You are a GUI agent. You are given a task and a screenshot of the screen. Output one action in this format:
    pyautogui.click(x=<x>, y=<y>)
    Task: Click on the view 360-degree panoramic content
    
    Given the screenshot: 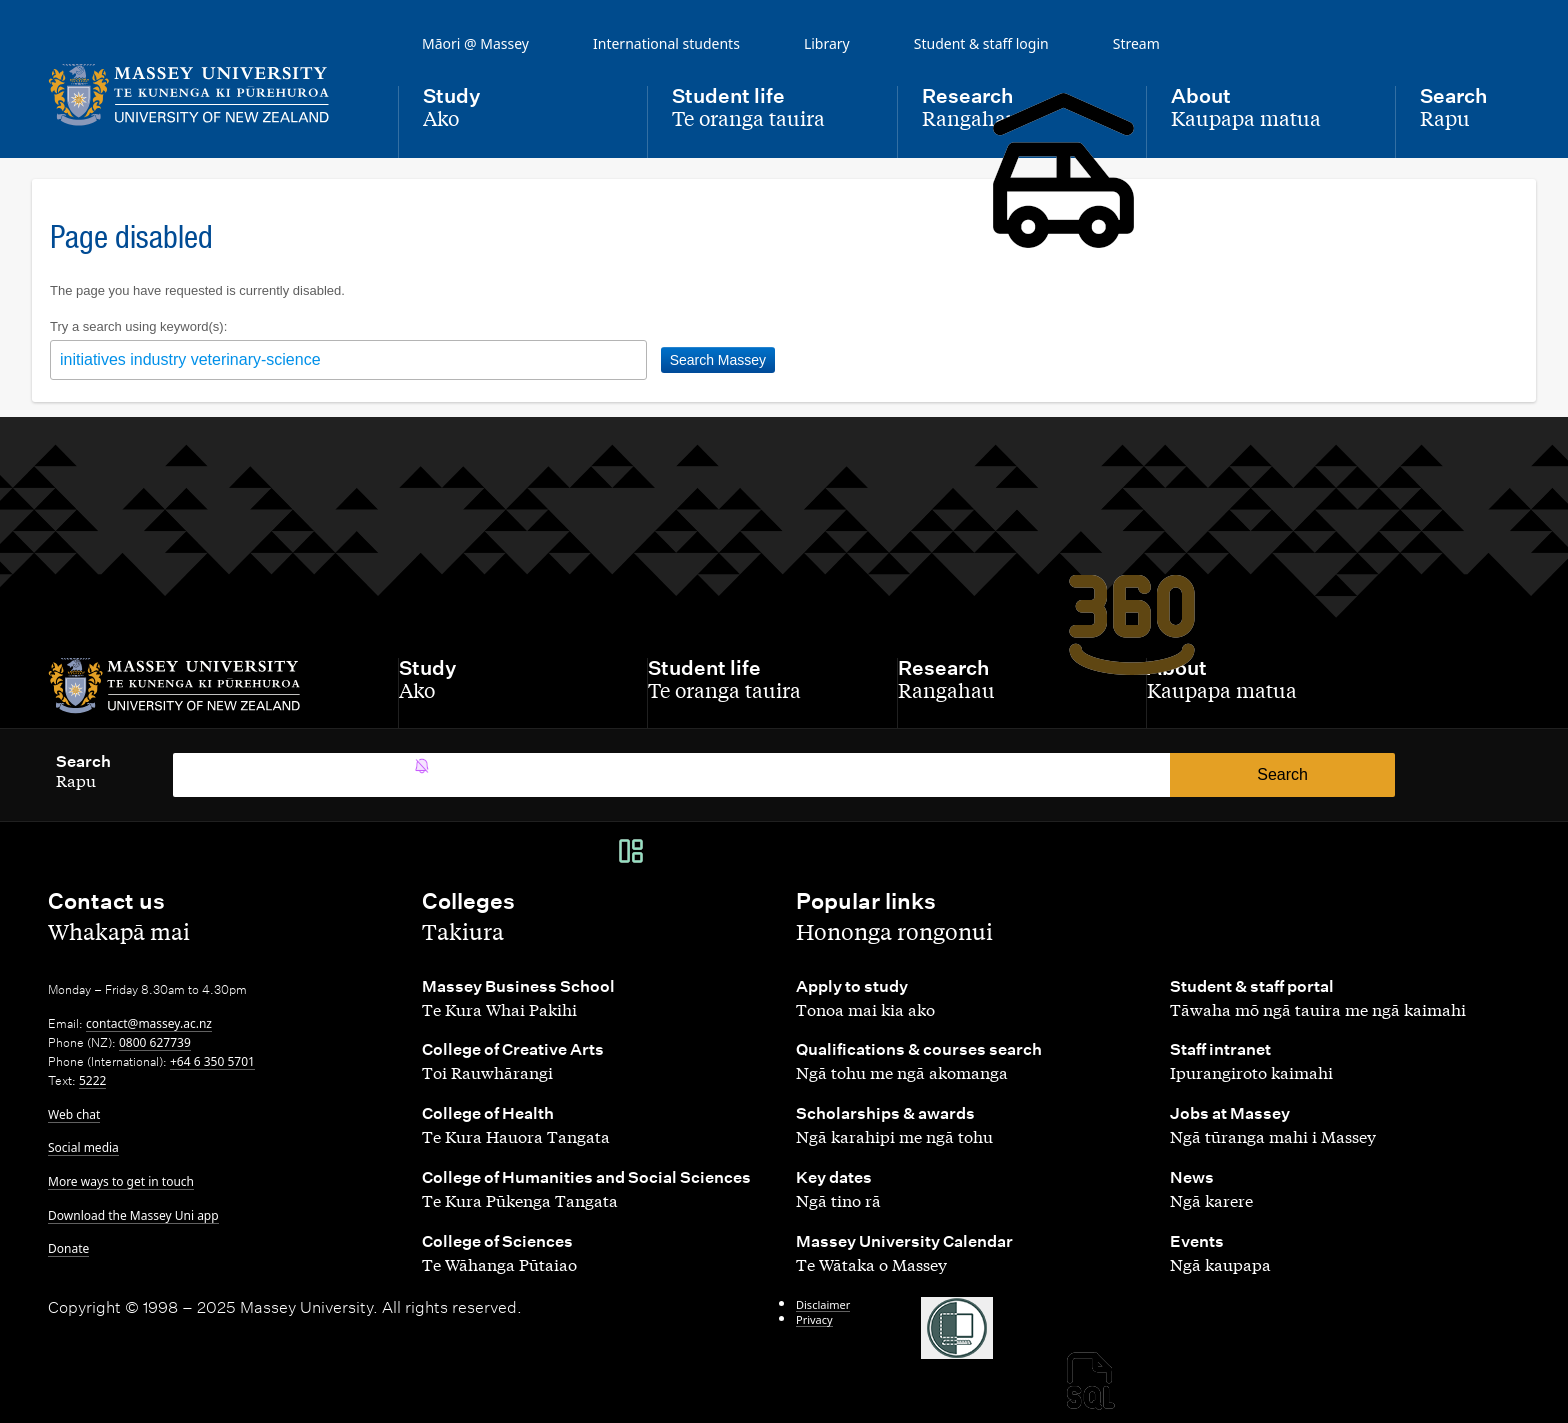 What is the action you would take?
    pyautogui.click(x=1132, y=625)
    